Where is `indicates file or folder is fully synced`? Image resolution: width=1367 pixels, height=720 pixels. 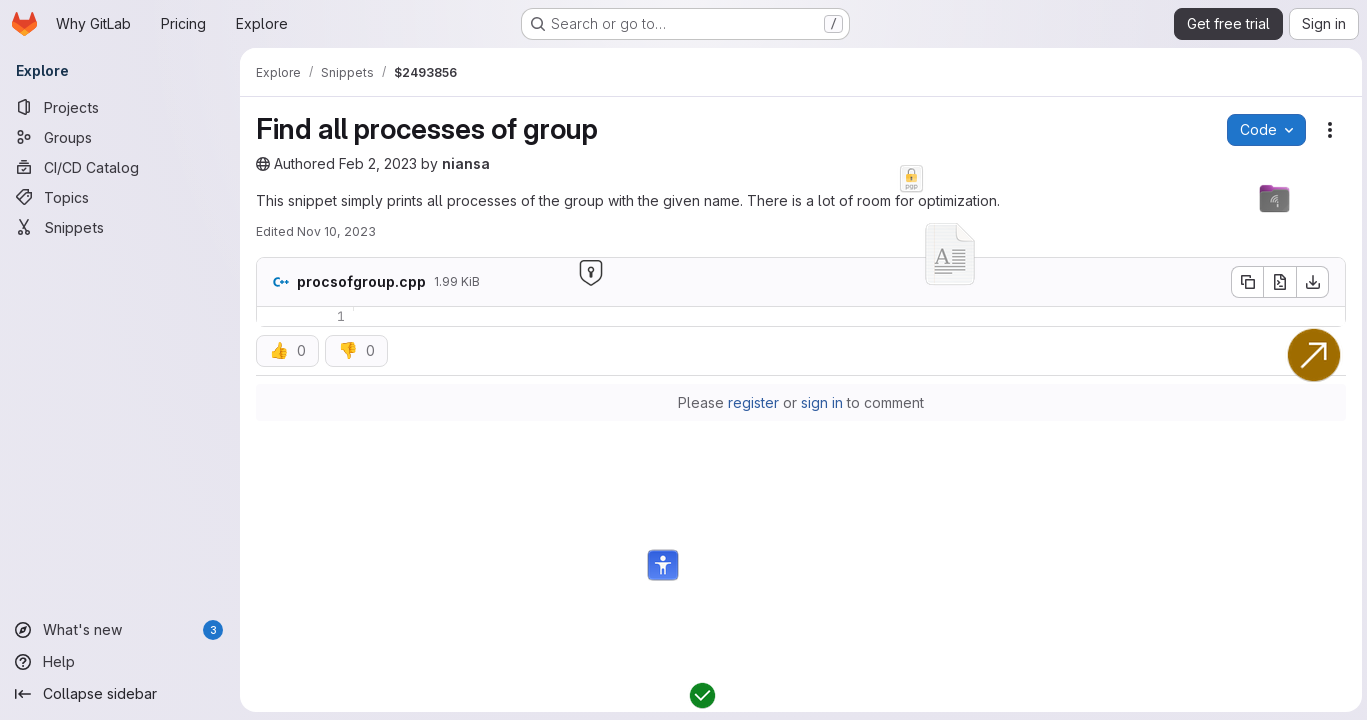
indicates file or folder is fully synced is located at coordinates (702, 695).